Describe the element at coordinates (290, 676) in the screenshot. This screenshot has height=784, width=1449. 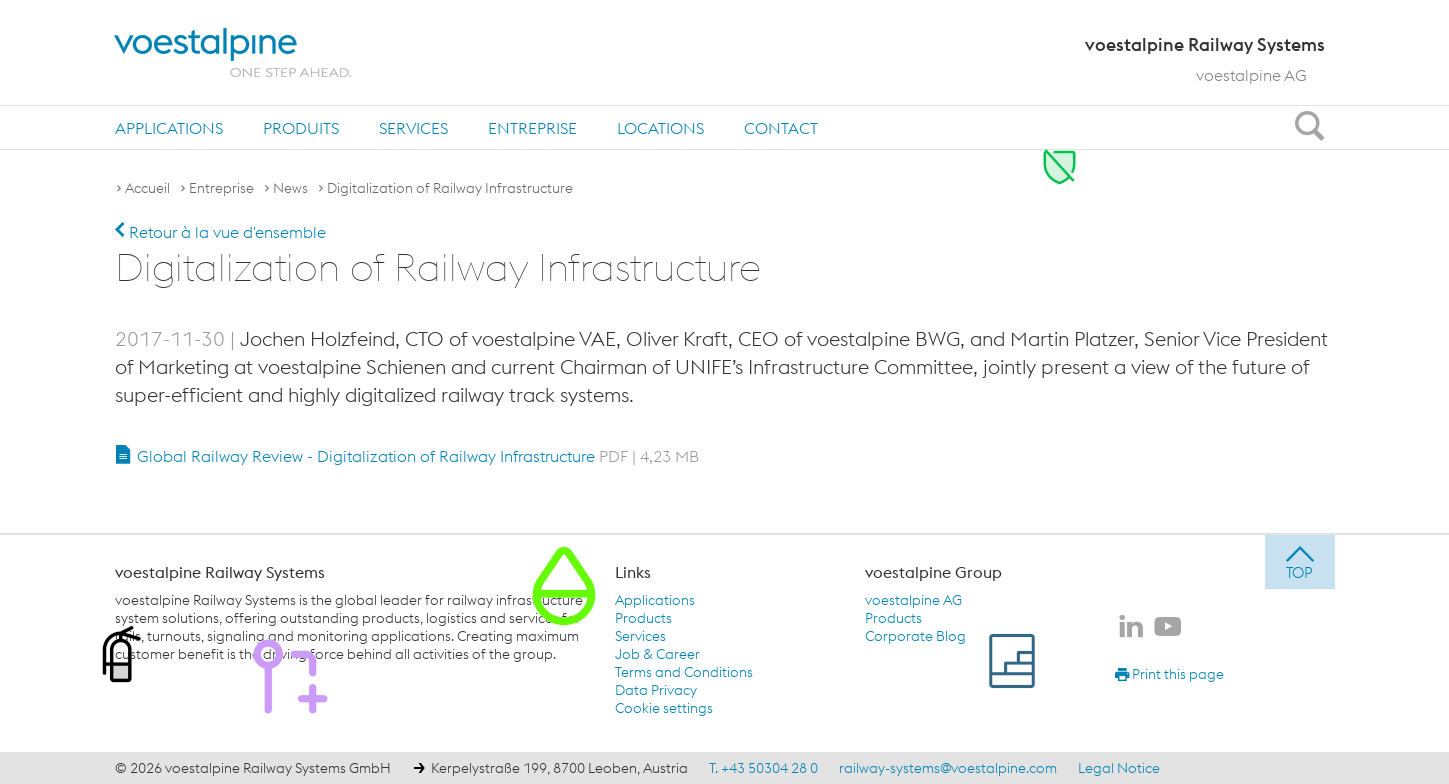
I see `create a new pull request` at that location.